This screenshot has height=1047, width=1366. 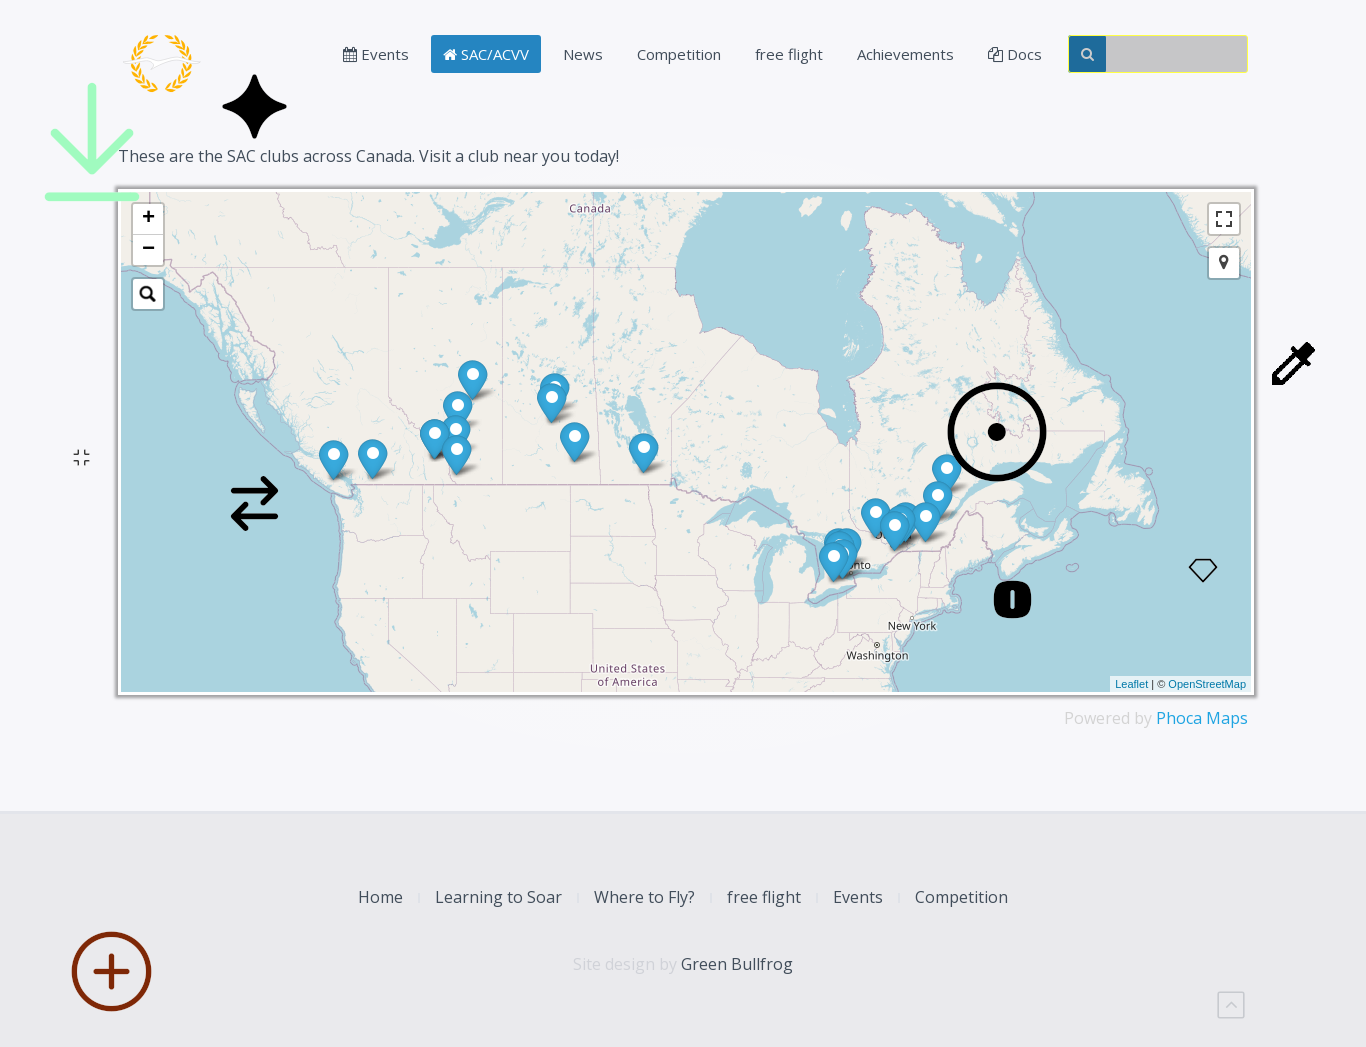 What do you see at coordinates (1203, 570) in the screenshot?
I see `indicates ruby programming language` at bounding box center [1203, 570].